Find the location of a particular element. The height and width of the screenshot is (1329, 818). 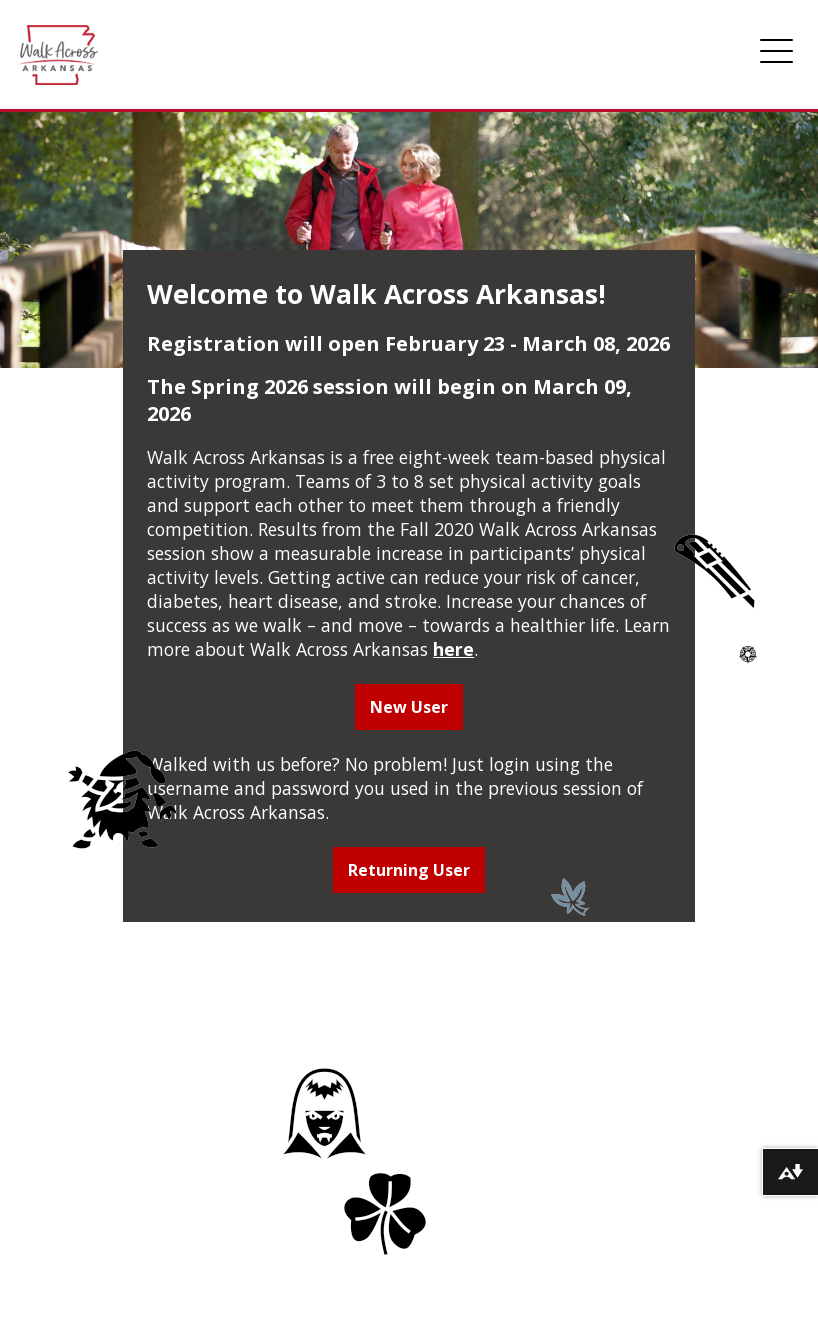

indicates Irish or St. Patrick's Day themed content is located at coordinates (385, 1214).